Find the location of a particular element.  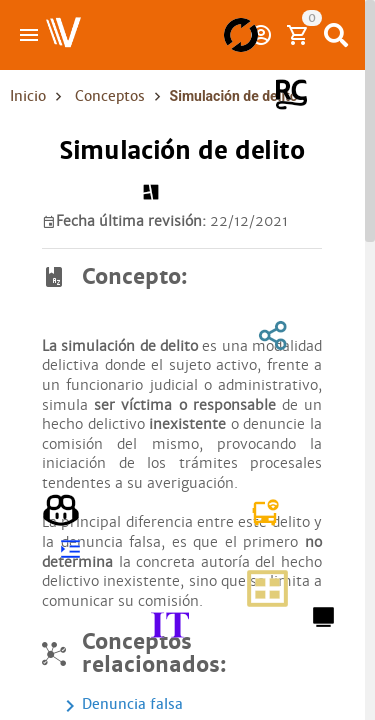

access tv or display settings is located at coordinates (323, 616).